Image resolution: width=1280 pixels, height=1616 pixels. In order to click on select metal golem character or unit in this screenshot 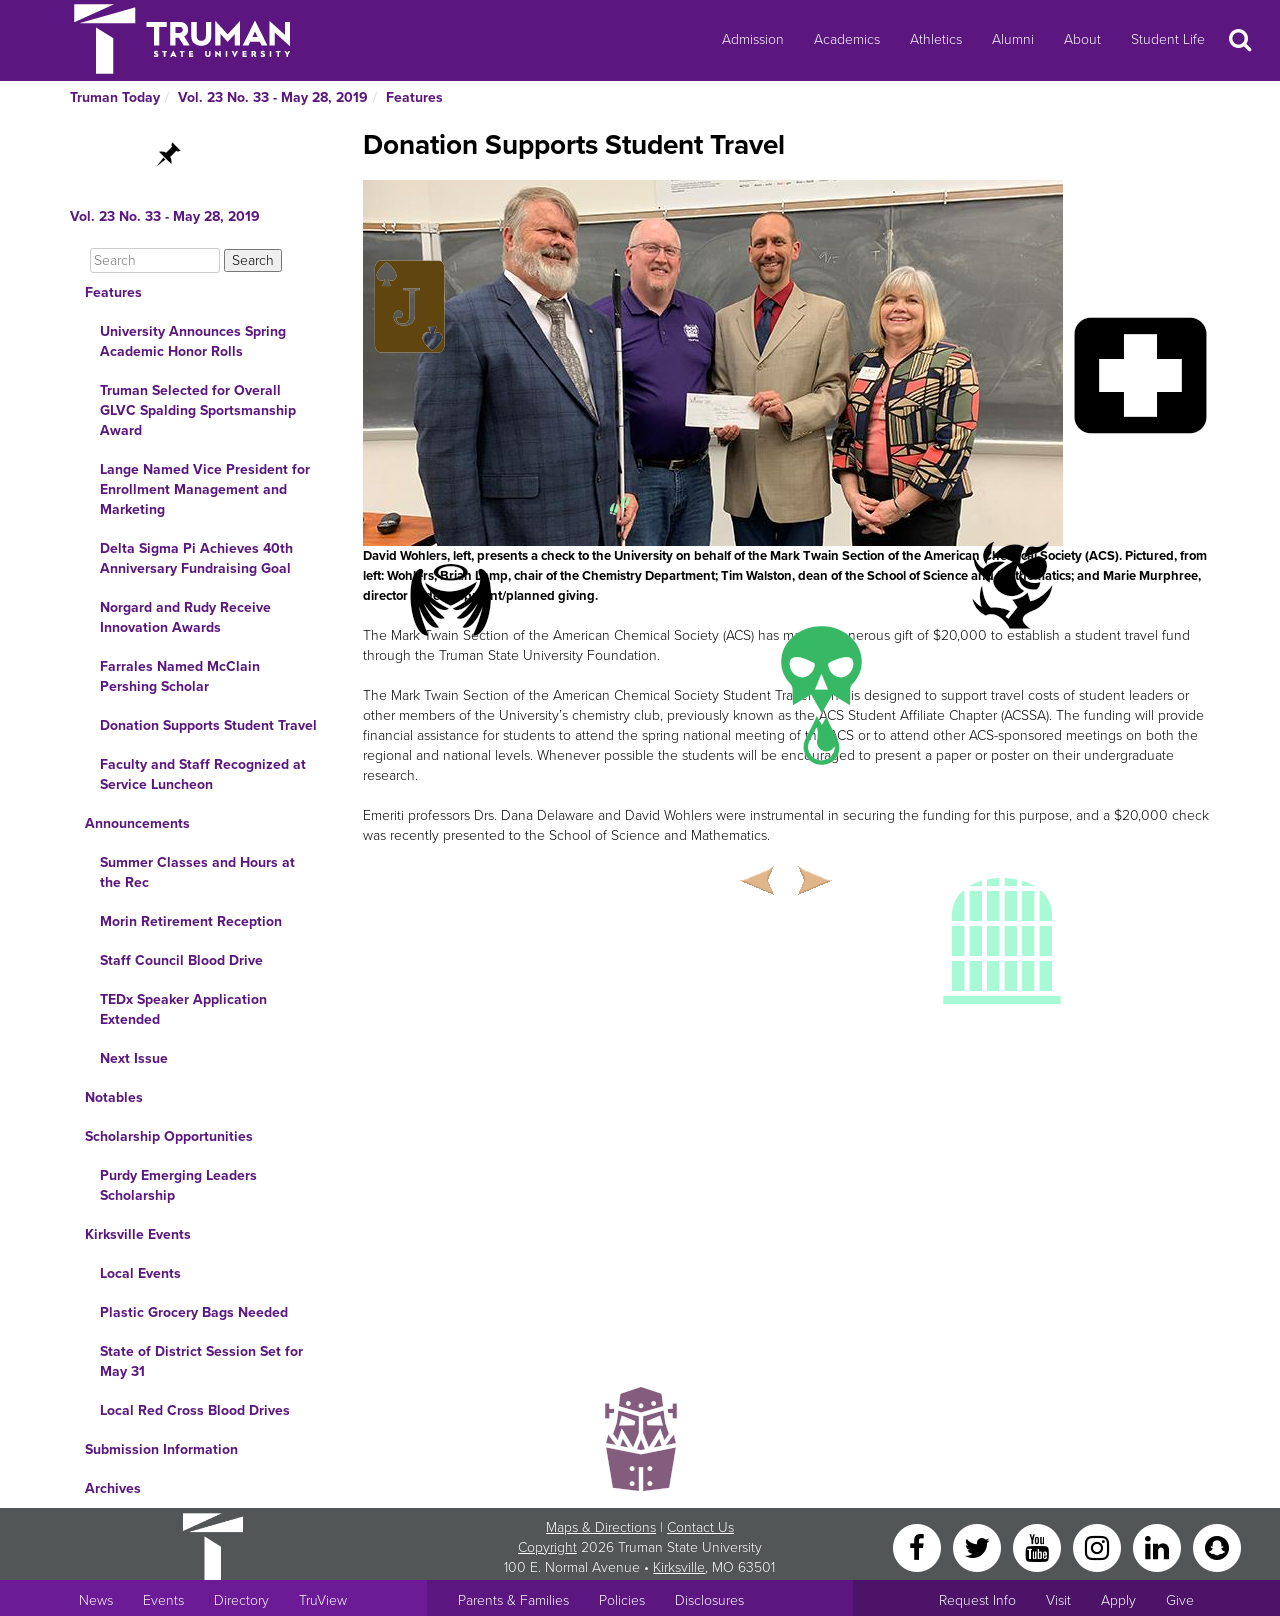, I will do `click(641, 1439)`.